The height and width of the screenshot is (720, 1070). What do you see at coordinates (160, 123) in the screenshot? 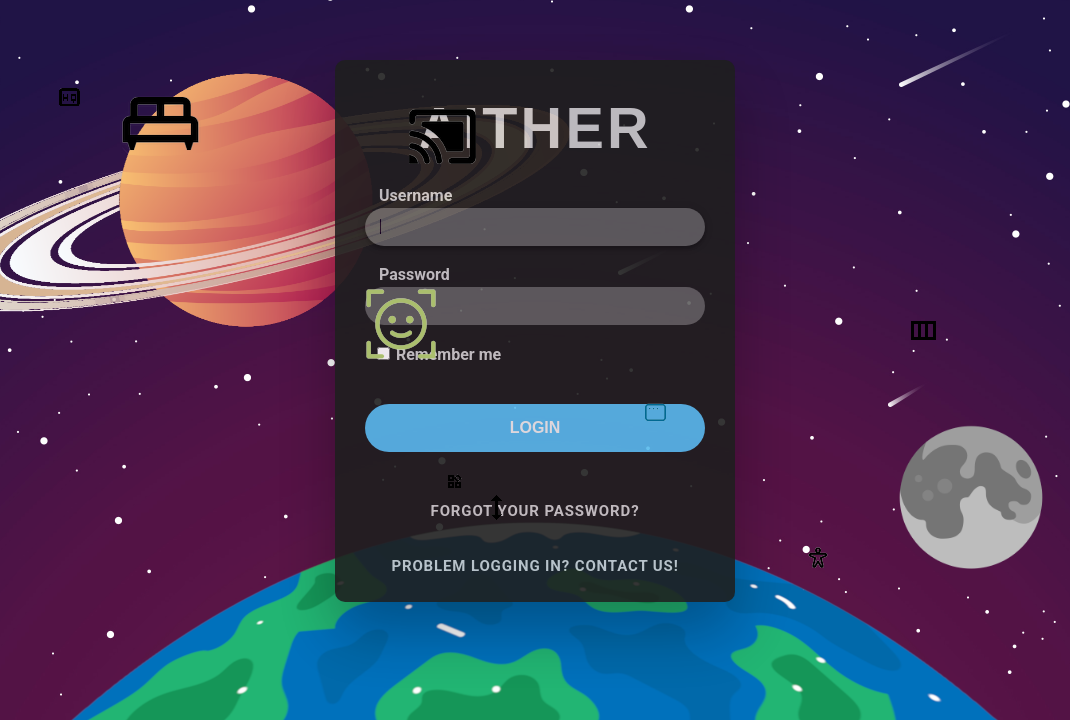
I see `view bedroom or sleeping accommodations` at bounding box center [160, 123].